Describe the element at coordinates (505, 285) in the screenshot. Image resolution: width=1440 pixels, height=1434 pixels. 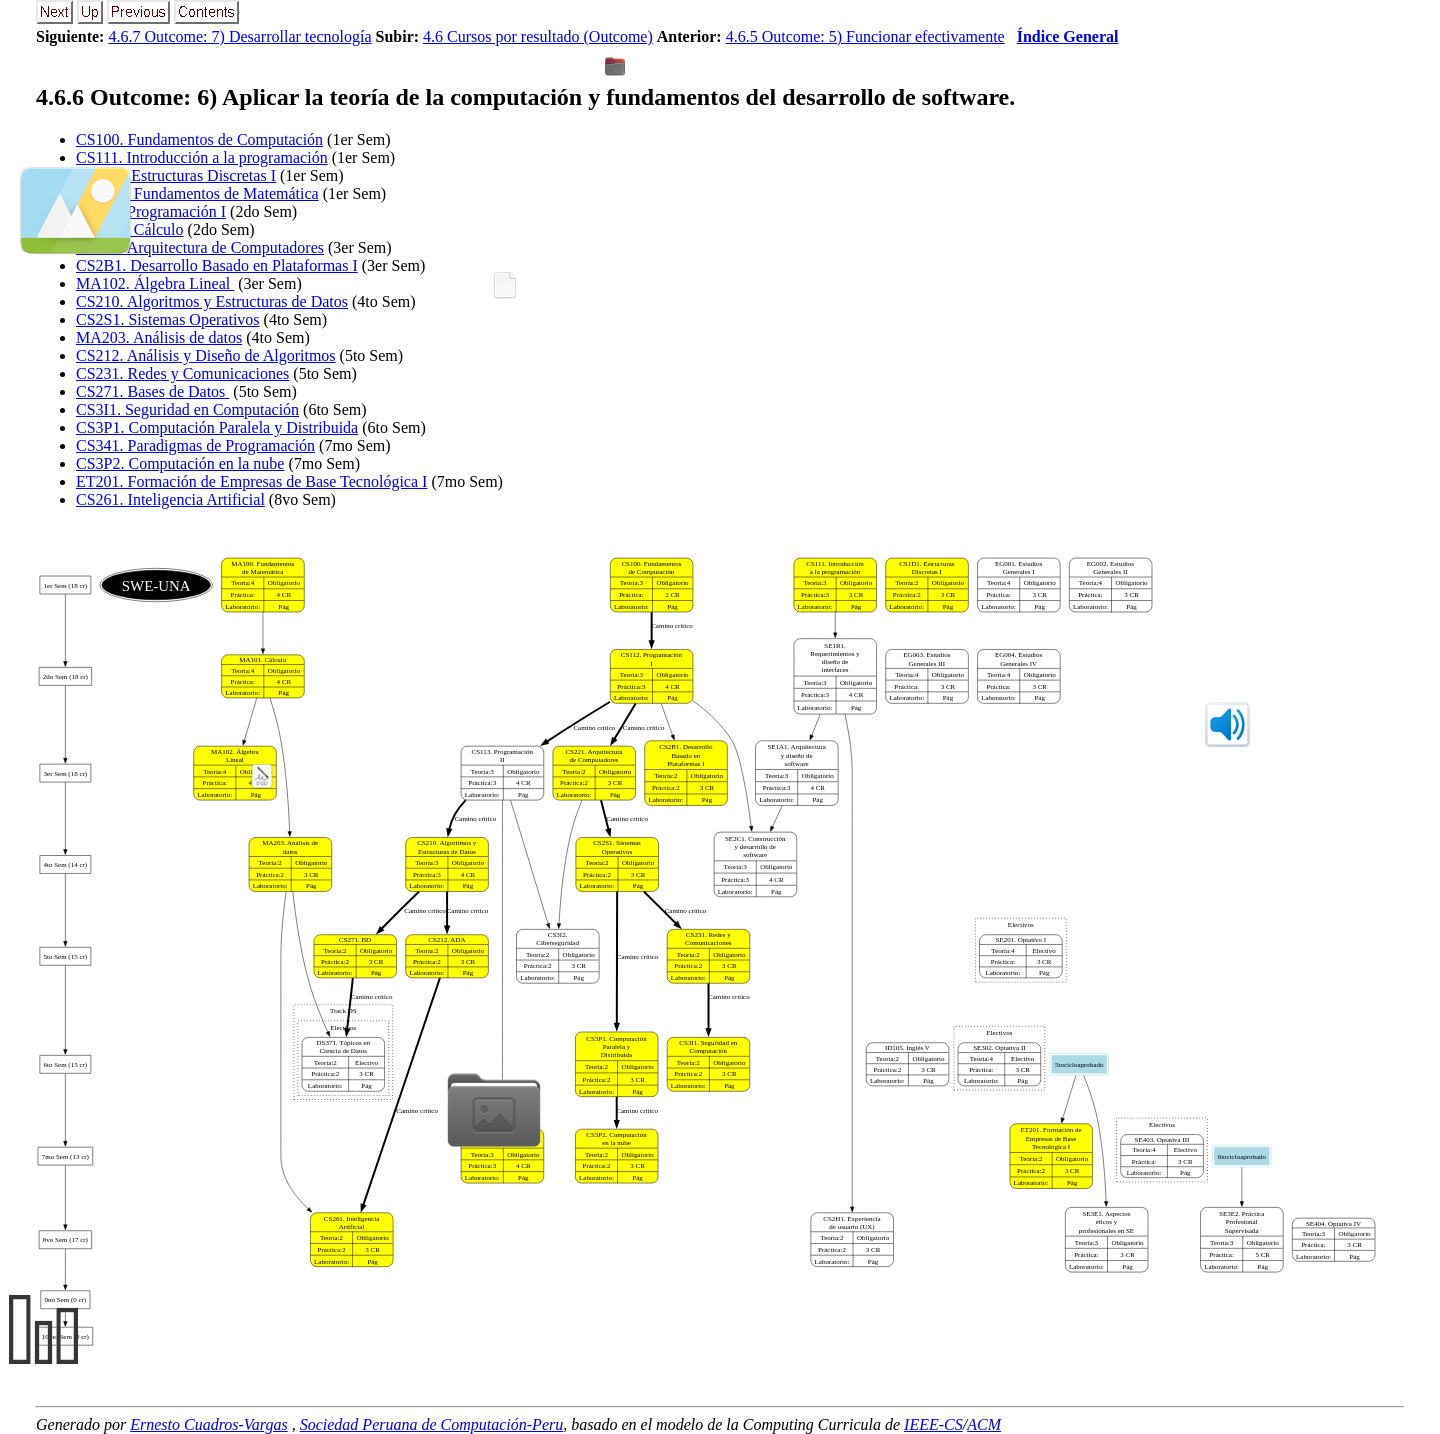
I see `preview a text file before opening` at that location.